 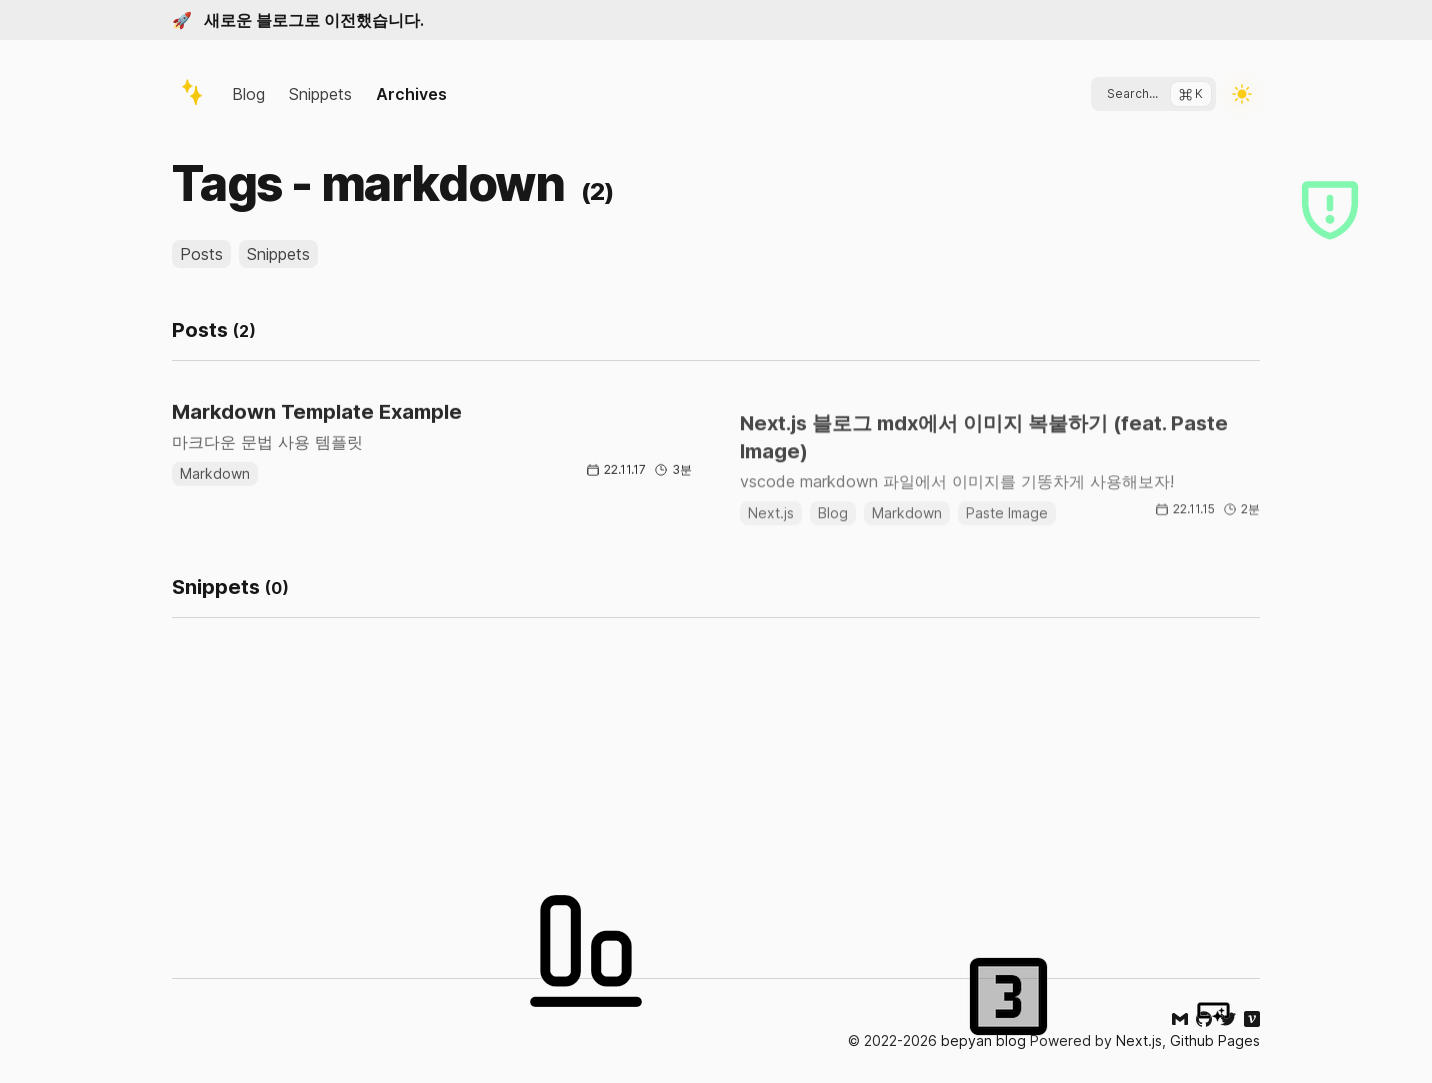 What do you see at coordinates (1213, 1010) in the screenshot?
I see `add a smart action or automated button` at bounding box center [1213, 1010].